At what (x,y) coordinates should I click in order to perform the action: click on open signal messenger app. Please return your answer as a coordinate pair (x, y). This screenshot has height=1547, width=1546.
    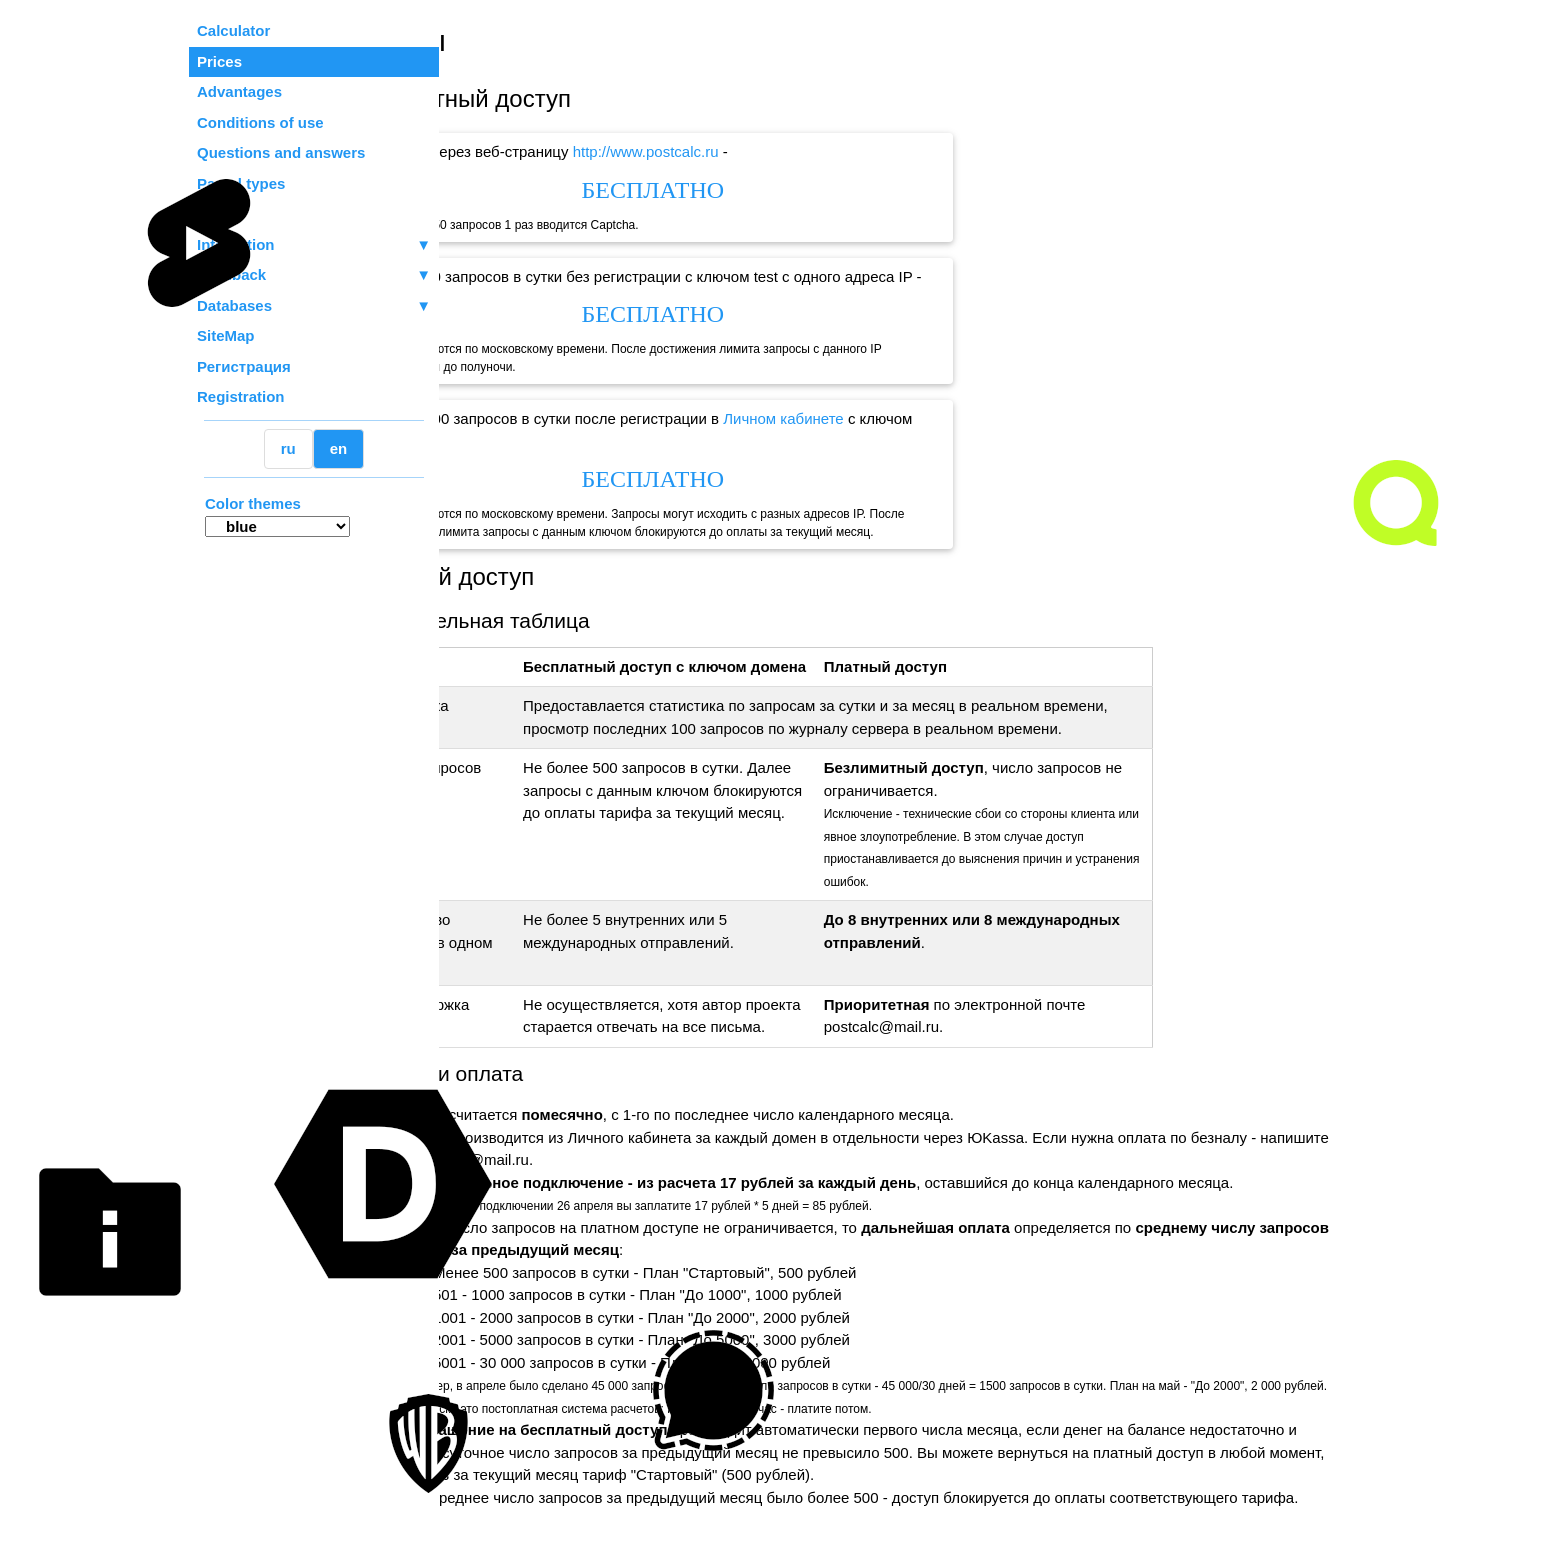
    Looking at the image, I should click on (713, 1390).